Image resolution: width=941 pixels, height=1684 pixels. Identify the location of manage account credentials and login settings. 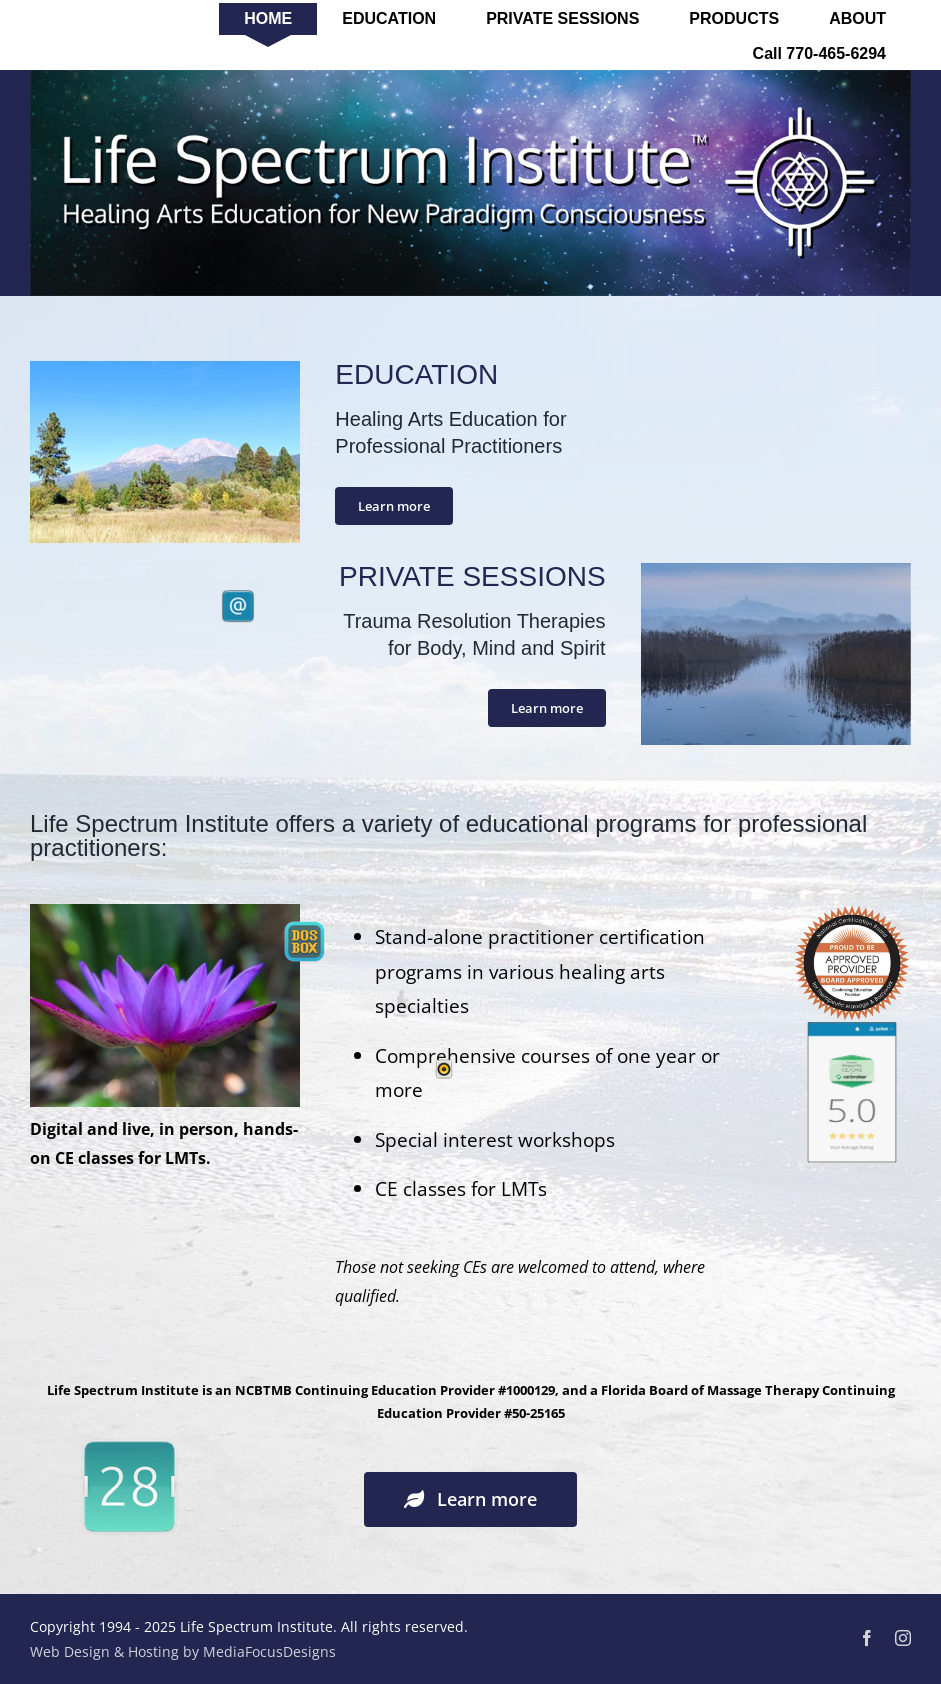
(238, 606).